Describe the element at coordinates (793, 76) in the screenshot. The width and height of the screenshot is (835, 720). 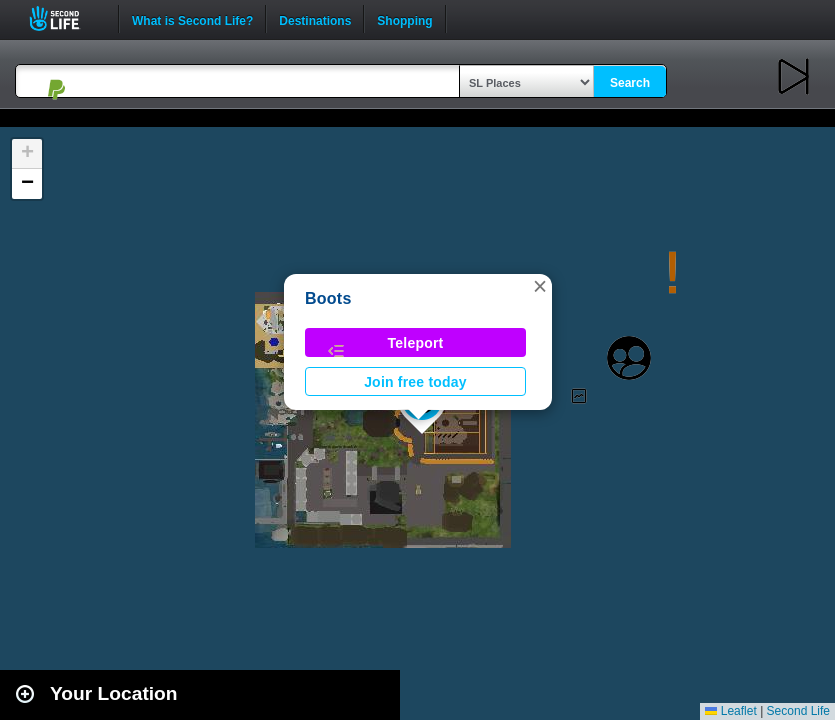
I see `skip to the next track` at that location.